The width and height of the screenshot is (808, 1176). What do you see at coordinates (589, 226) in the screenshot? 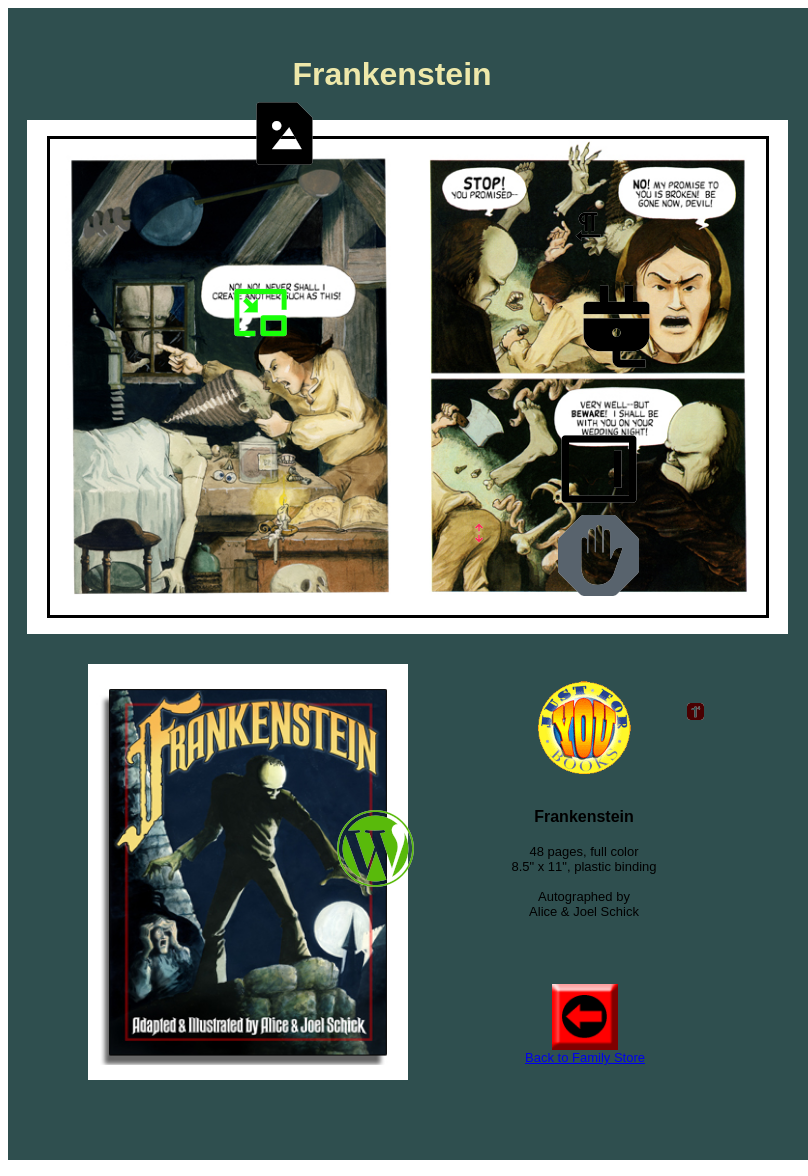
I see `switch text direction to right-to-left` at bounding box center [589, 226].